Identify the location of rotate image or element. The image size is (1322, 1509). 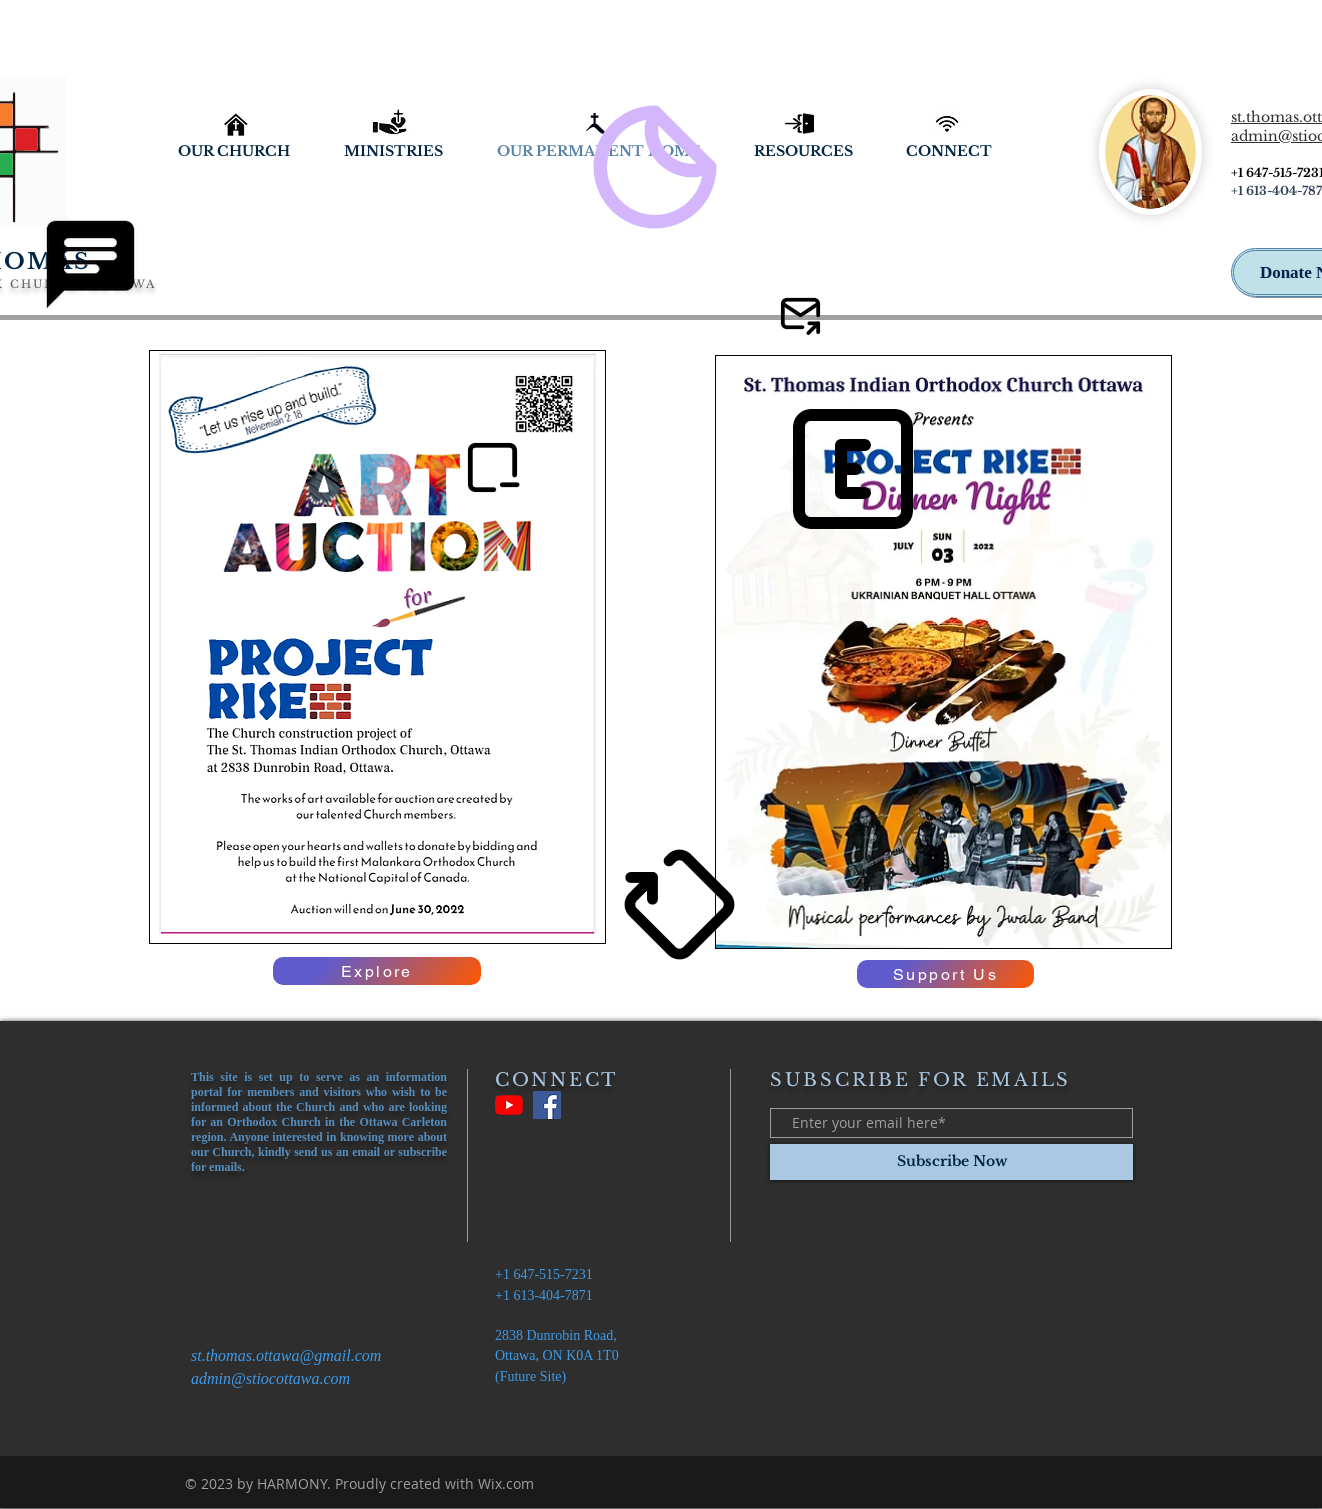
(679, 904).